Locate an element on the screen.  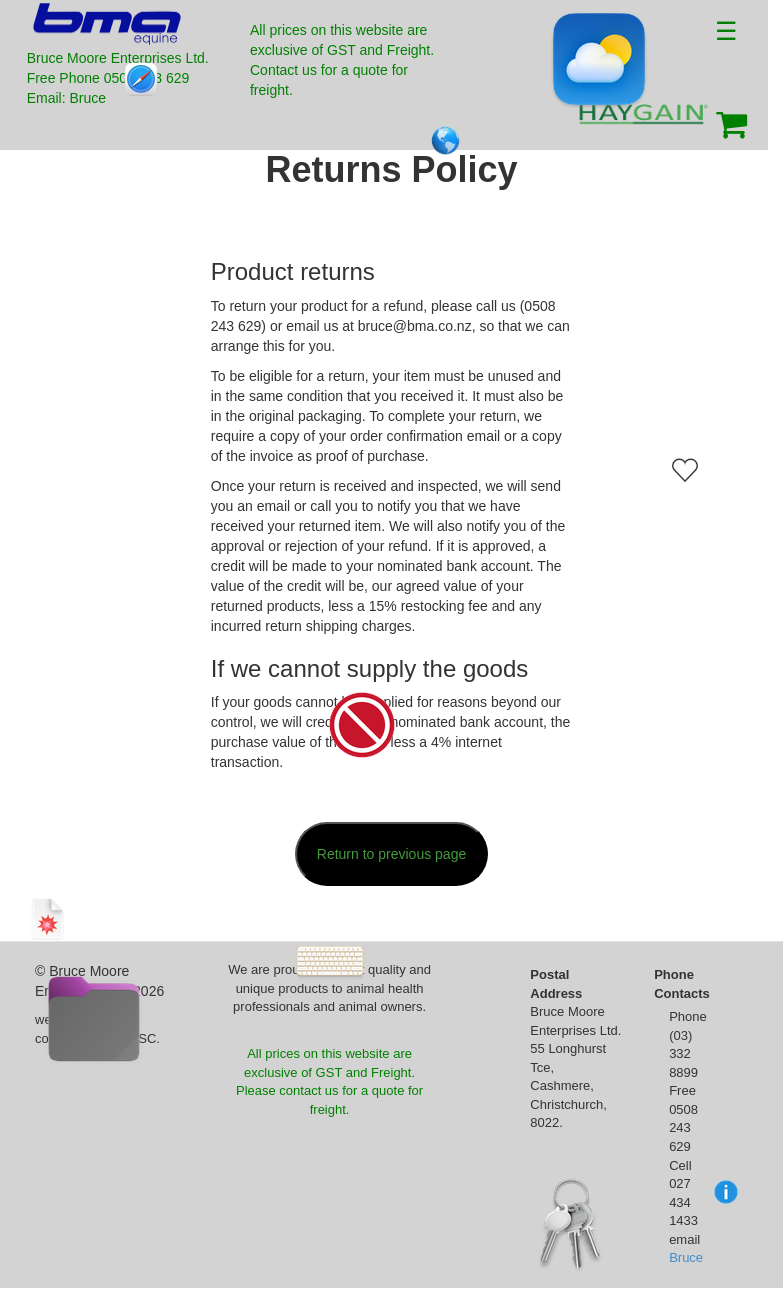
access bookmarked websites or locations is located at coordinates (445, 140).